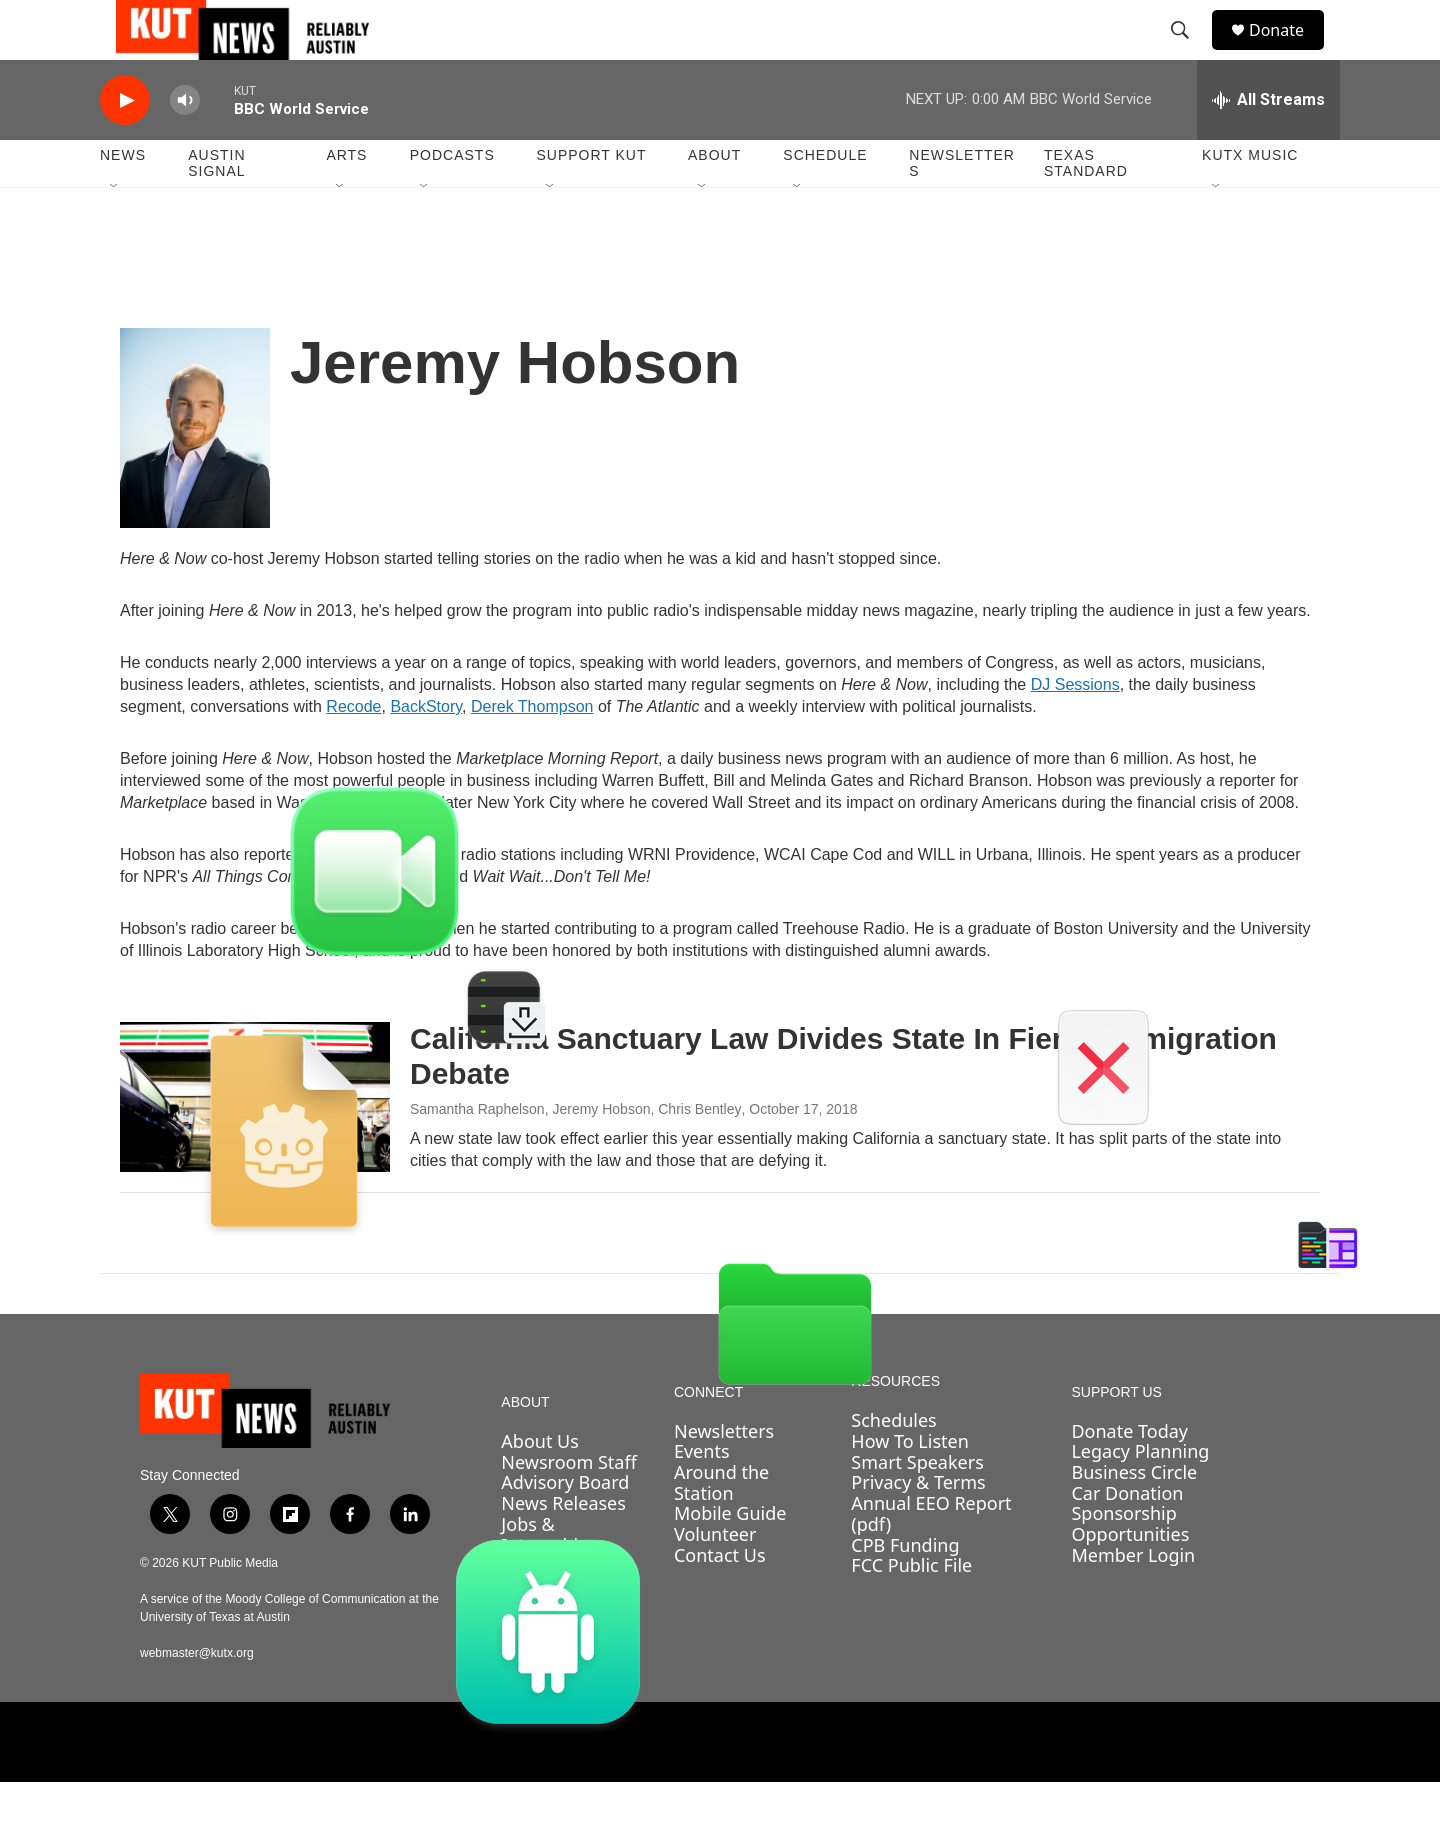 The image size is (1440, 1827). Describe the element at coordinates (548, 1632) in the screenshot. I see `launch anbox android emulator` at that location.